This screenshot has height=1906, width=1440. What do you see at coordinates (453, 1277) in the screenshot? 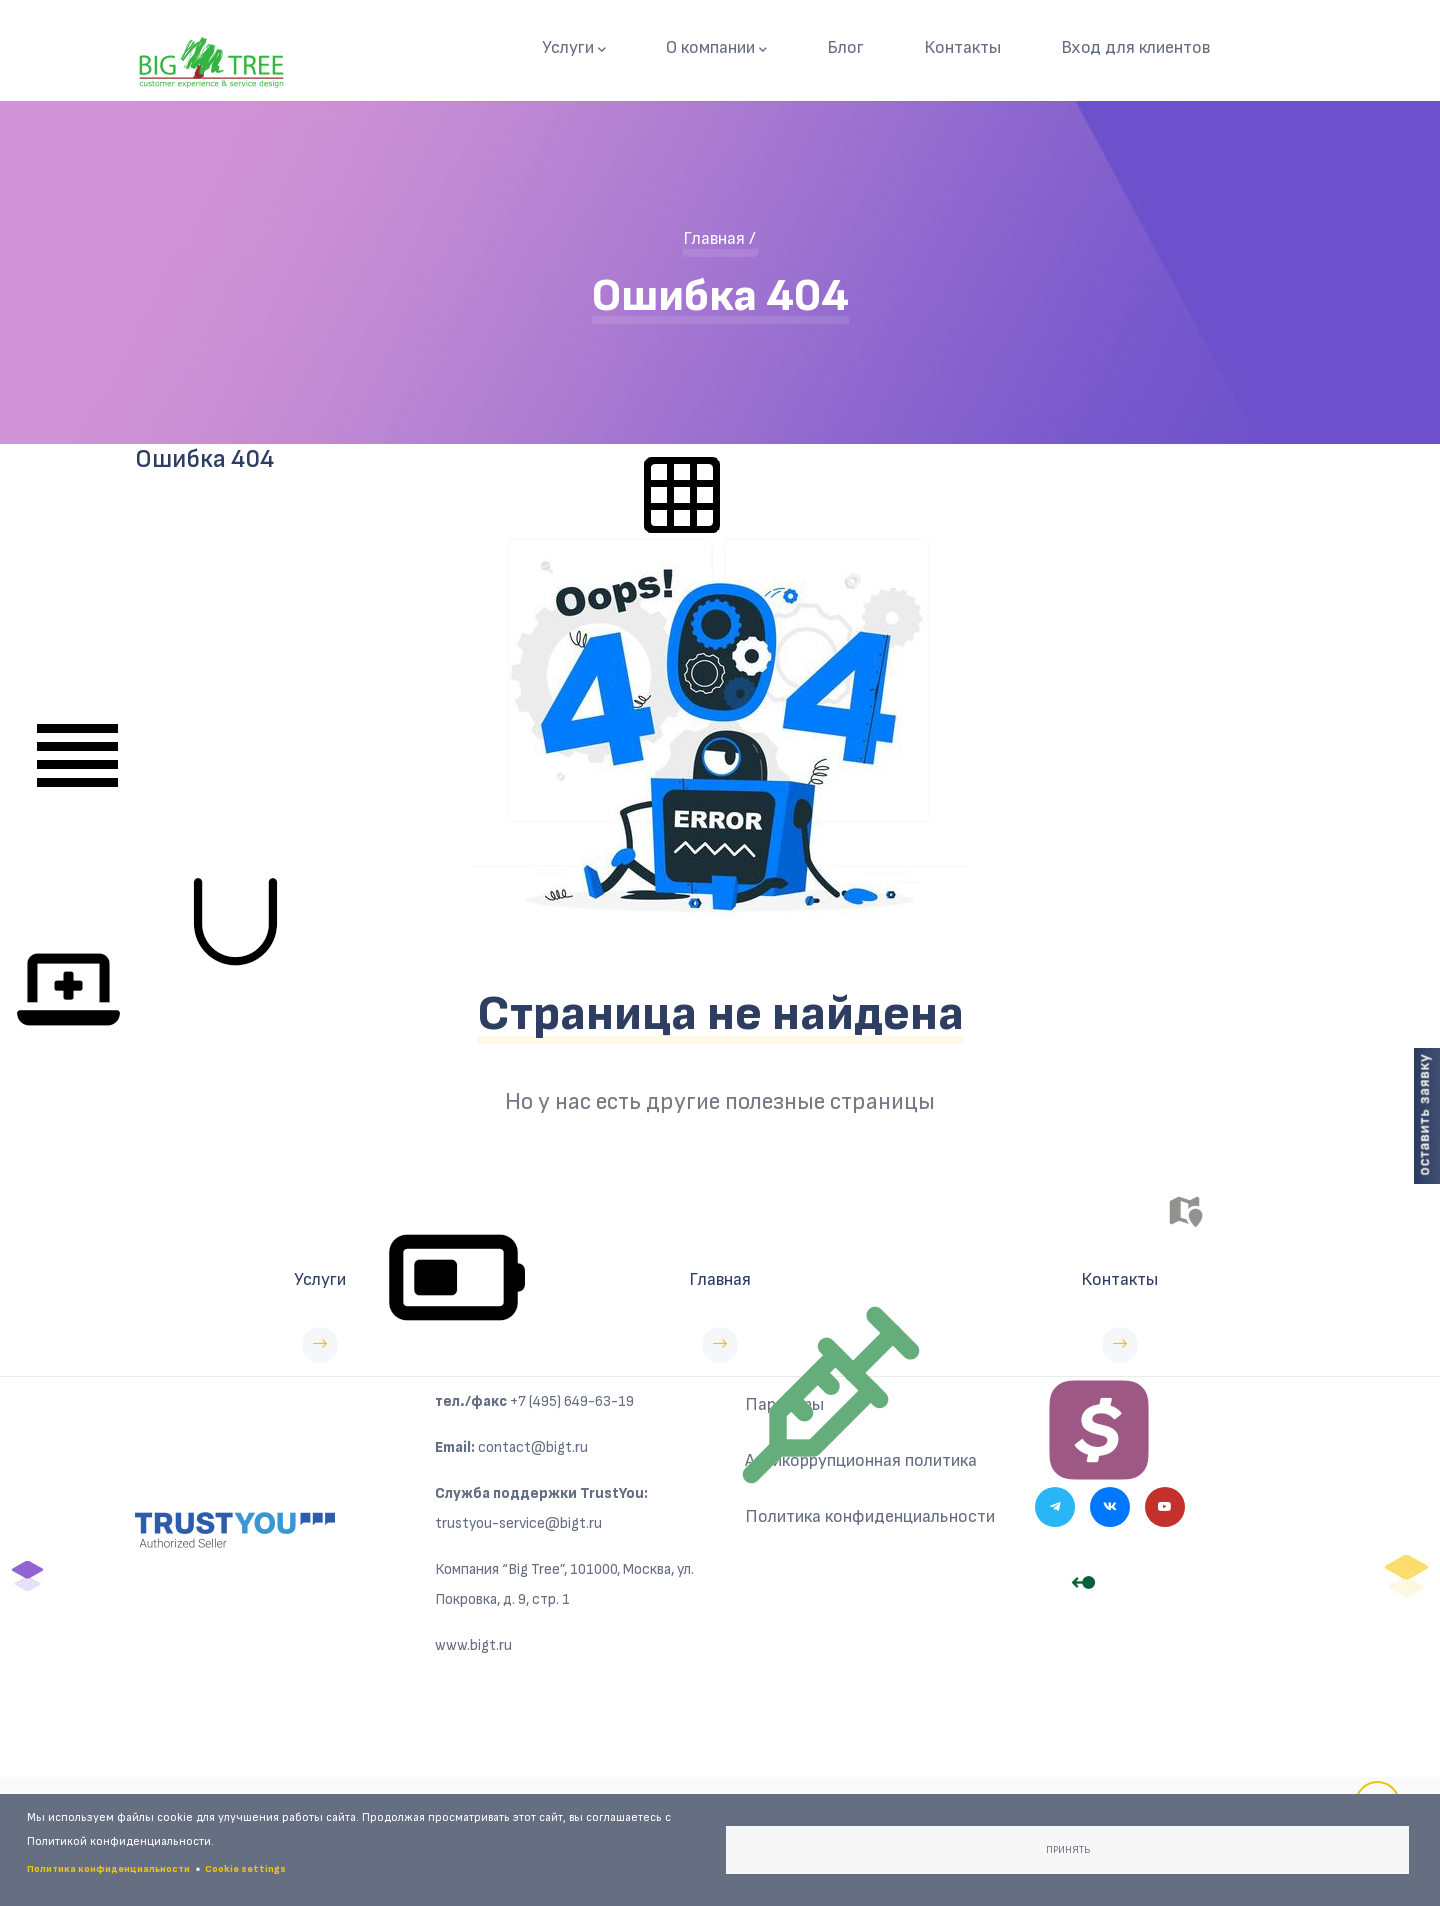
I see `indicates battery at 50% charge` at bounding box center [453, 1277].